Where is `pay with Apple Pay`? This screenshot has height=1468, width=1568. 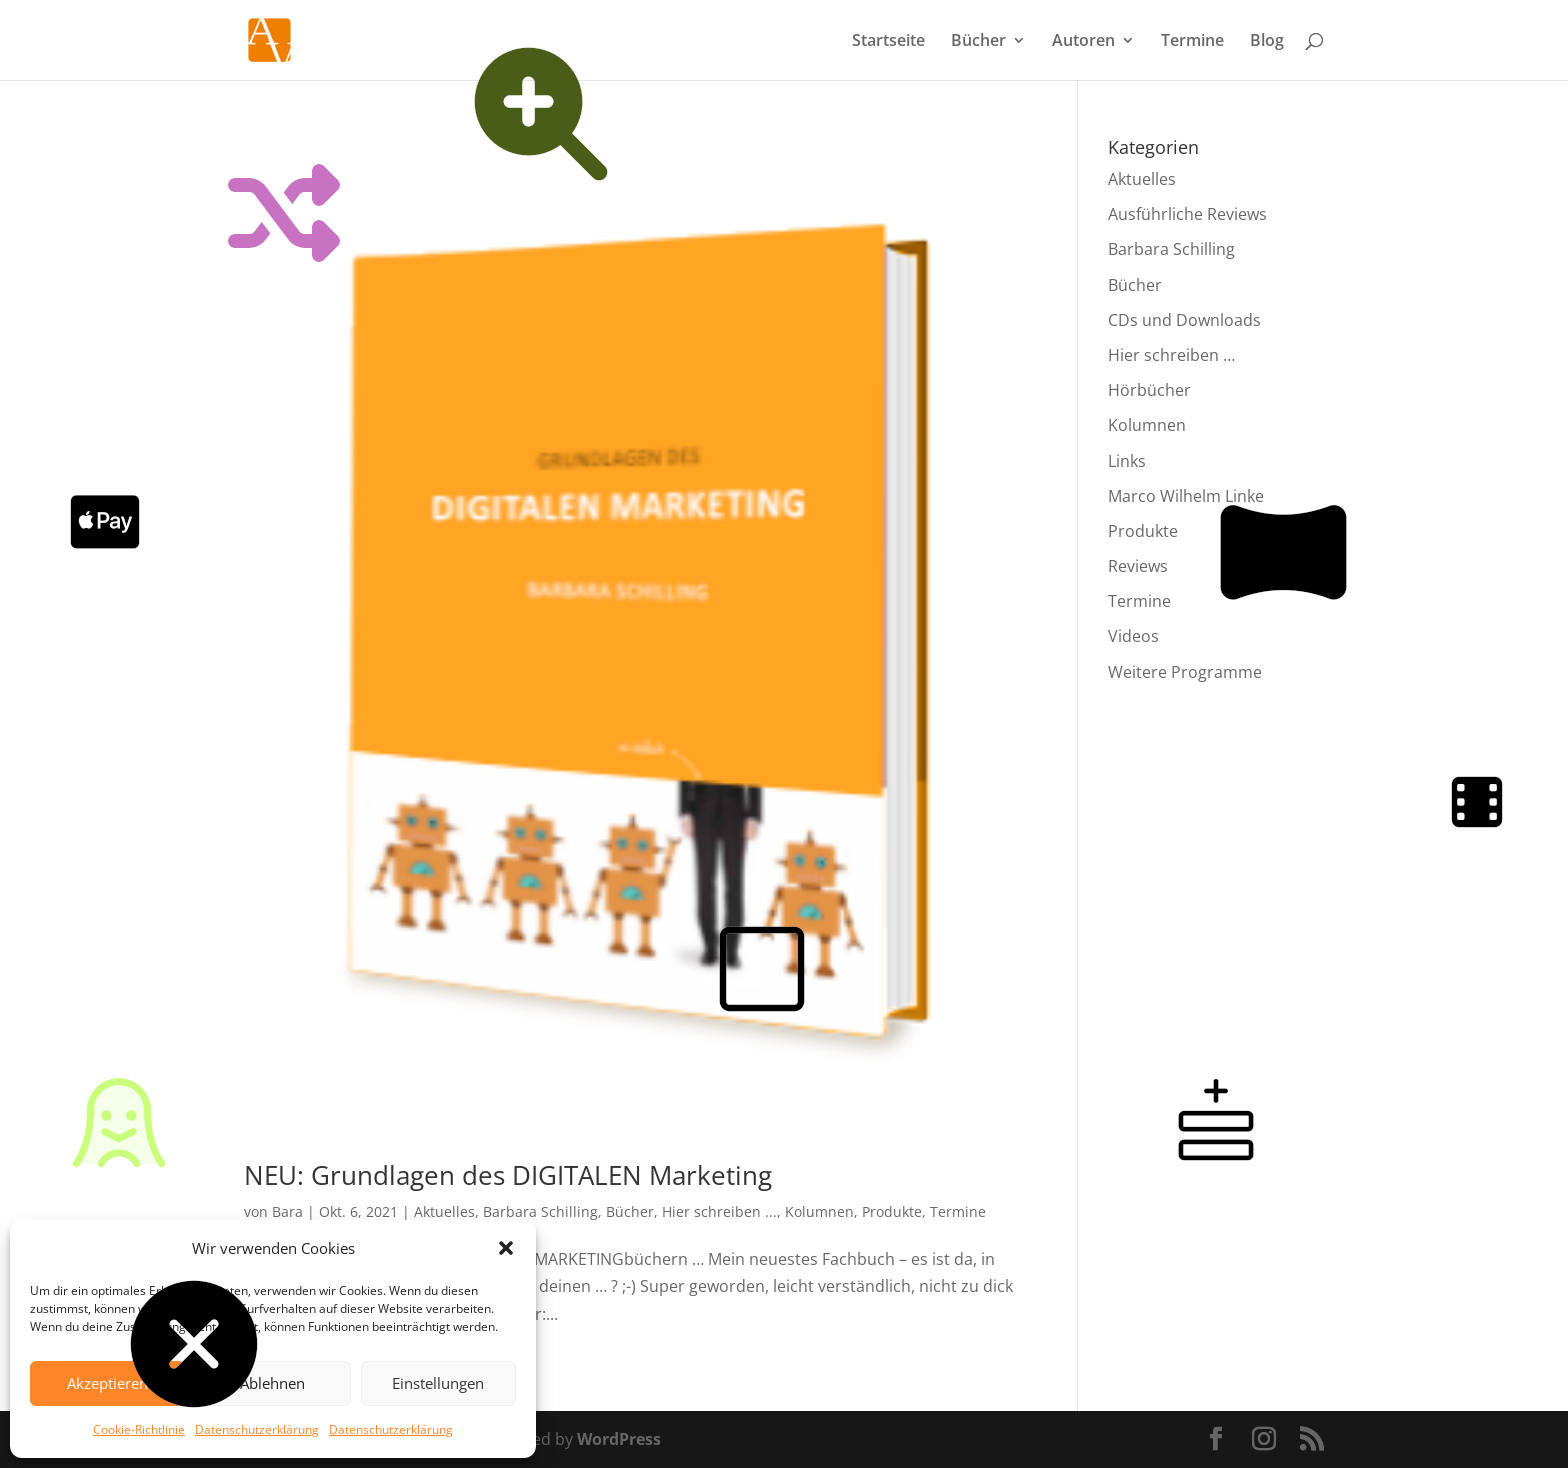
pay with Apple Pay is located at coordinates (105, 522).